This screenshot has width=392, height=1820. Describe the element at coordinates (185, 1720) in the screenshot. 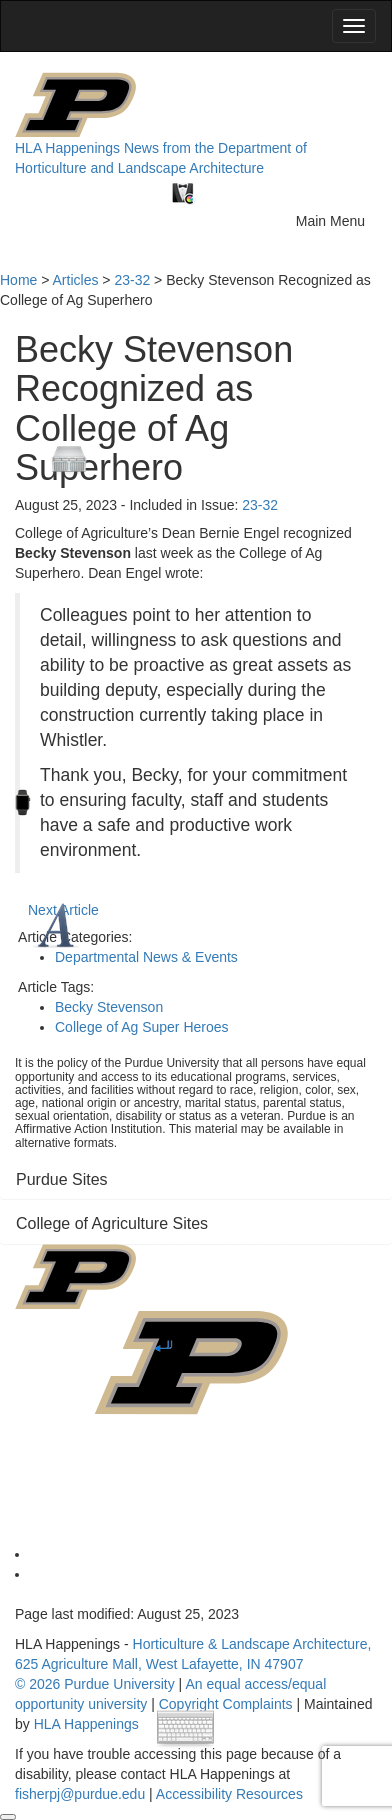

I see `bluetooth keyboard connected` at that location.